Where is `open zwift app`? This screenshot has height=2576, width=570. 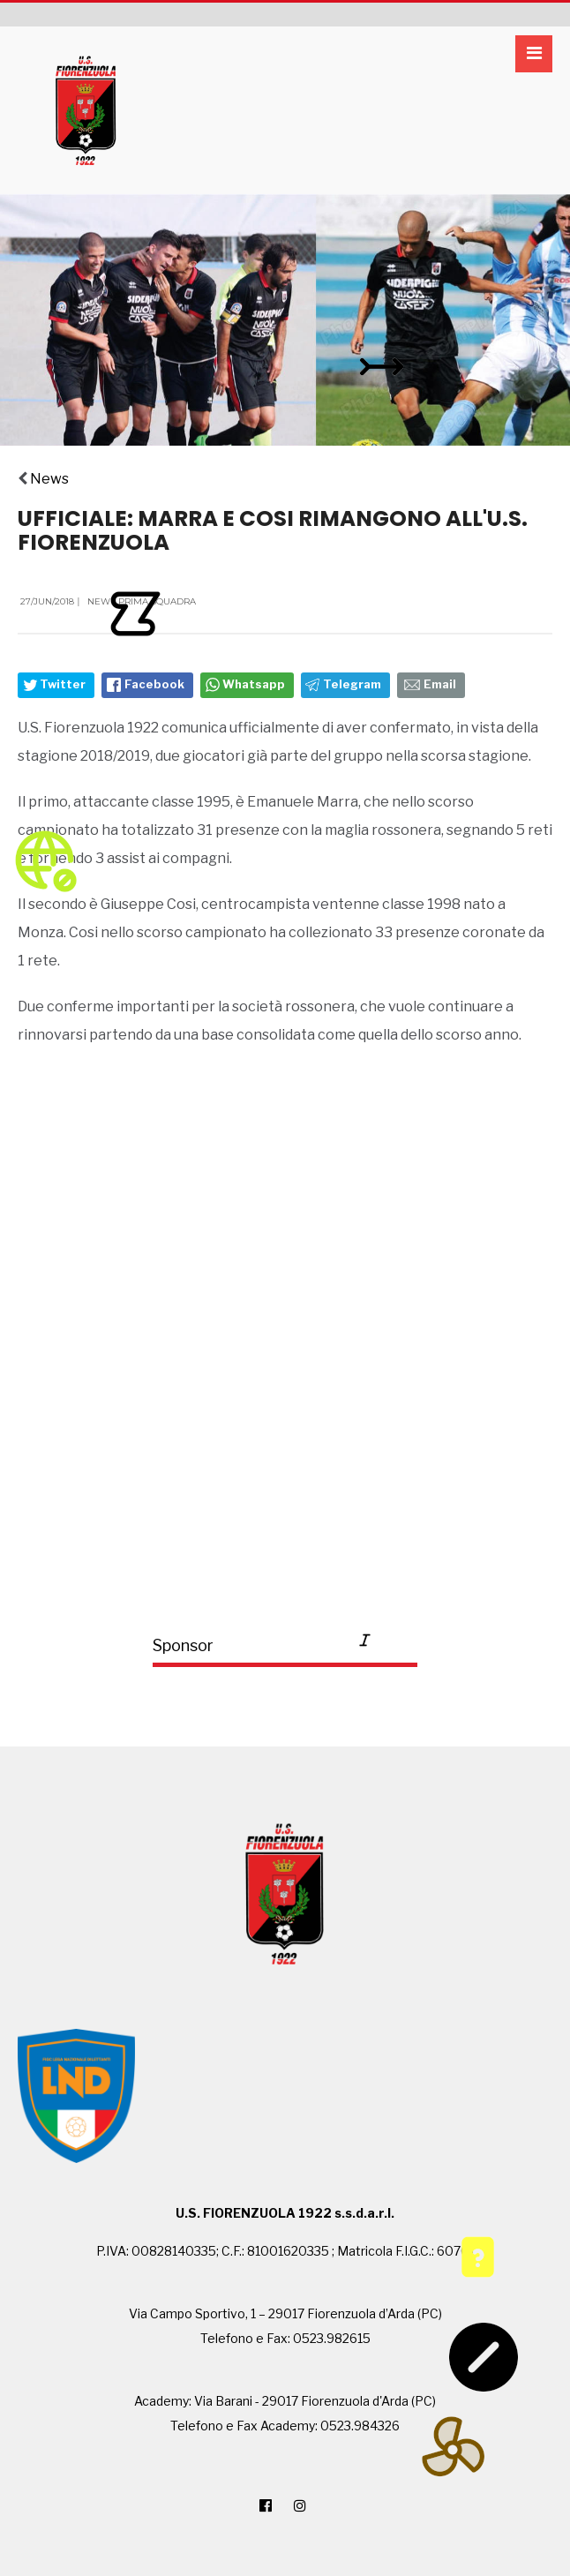
open zwift app is located at coordinates (135, 613).